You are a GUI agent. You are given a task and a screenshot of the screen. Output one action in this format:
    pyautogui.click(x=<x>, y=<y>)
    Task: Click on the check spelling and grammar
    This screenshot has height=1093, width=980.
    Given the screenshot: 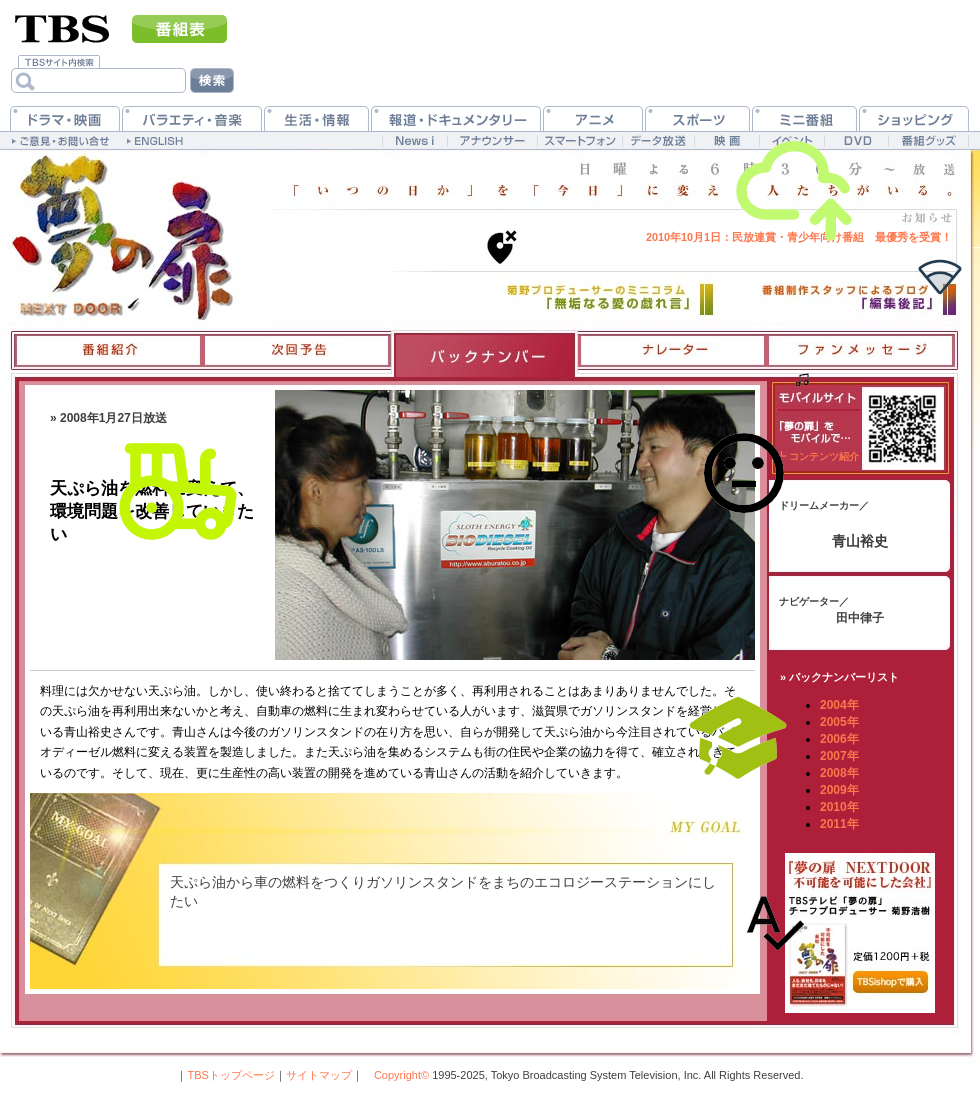 What is the action you would take?
    pyautogui.click(x=773, y=921)
    